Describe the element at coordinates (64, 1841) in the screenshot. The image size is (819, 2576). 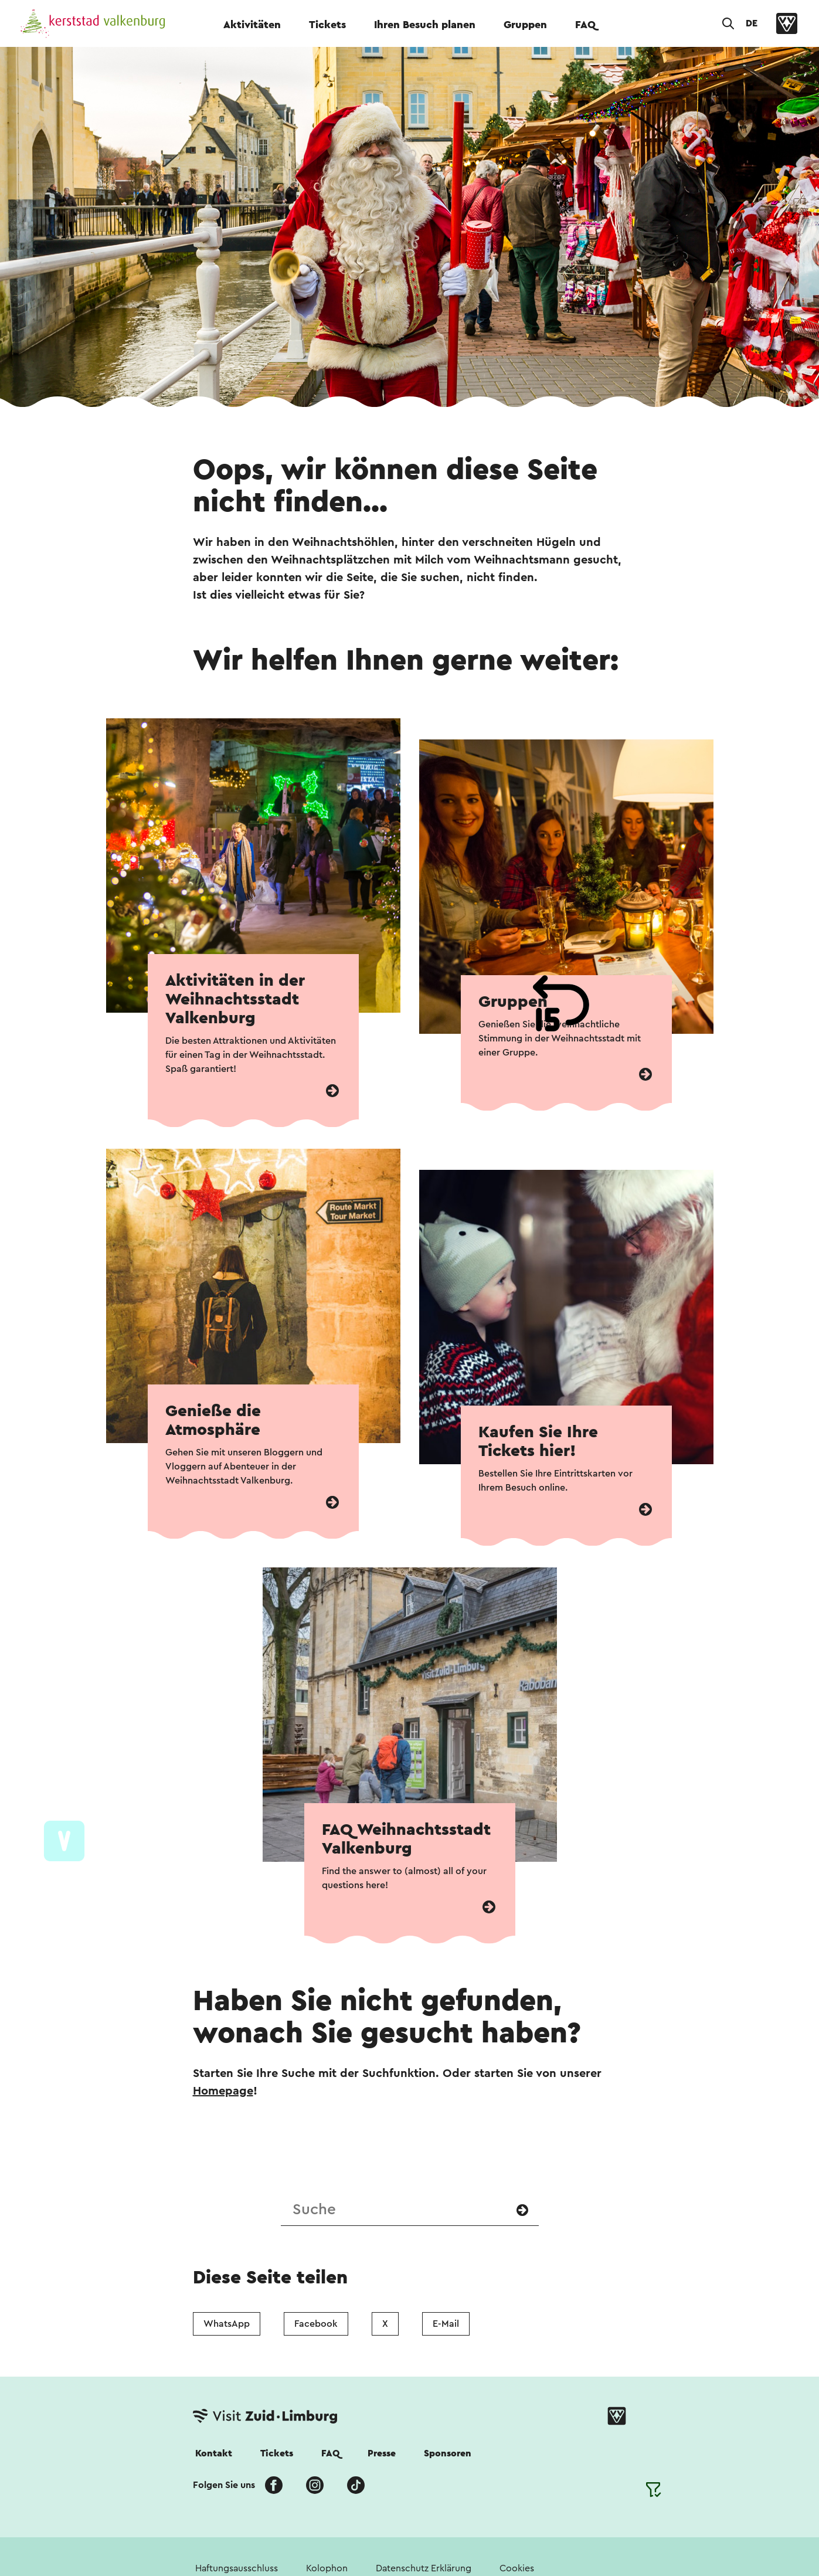
I see `indicates items starting with the letter V` at that location.